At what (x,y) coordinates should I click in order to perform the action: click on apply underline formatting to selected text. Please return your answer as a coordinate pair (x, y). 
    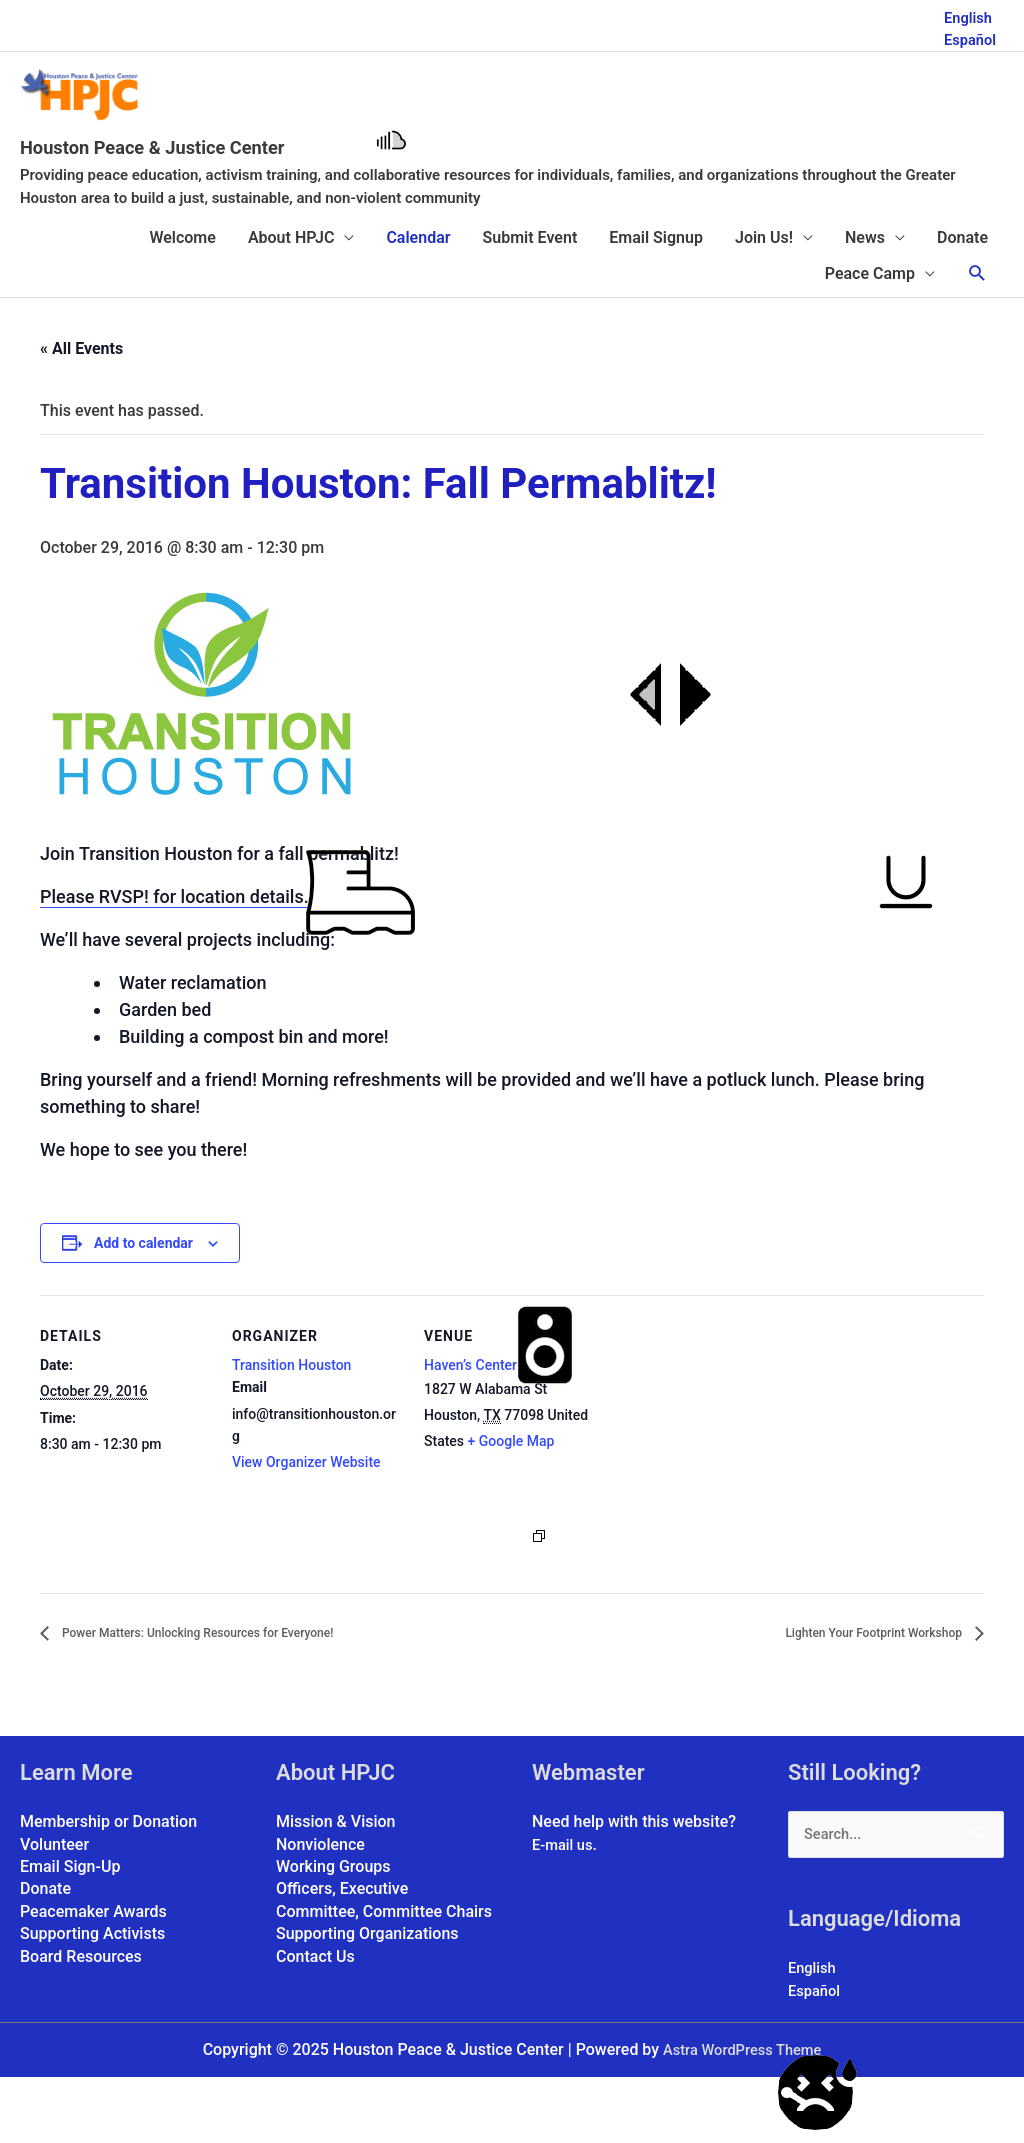
    Looking at the image, I should click on (906, 882).